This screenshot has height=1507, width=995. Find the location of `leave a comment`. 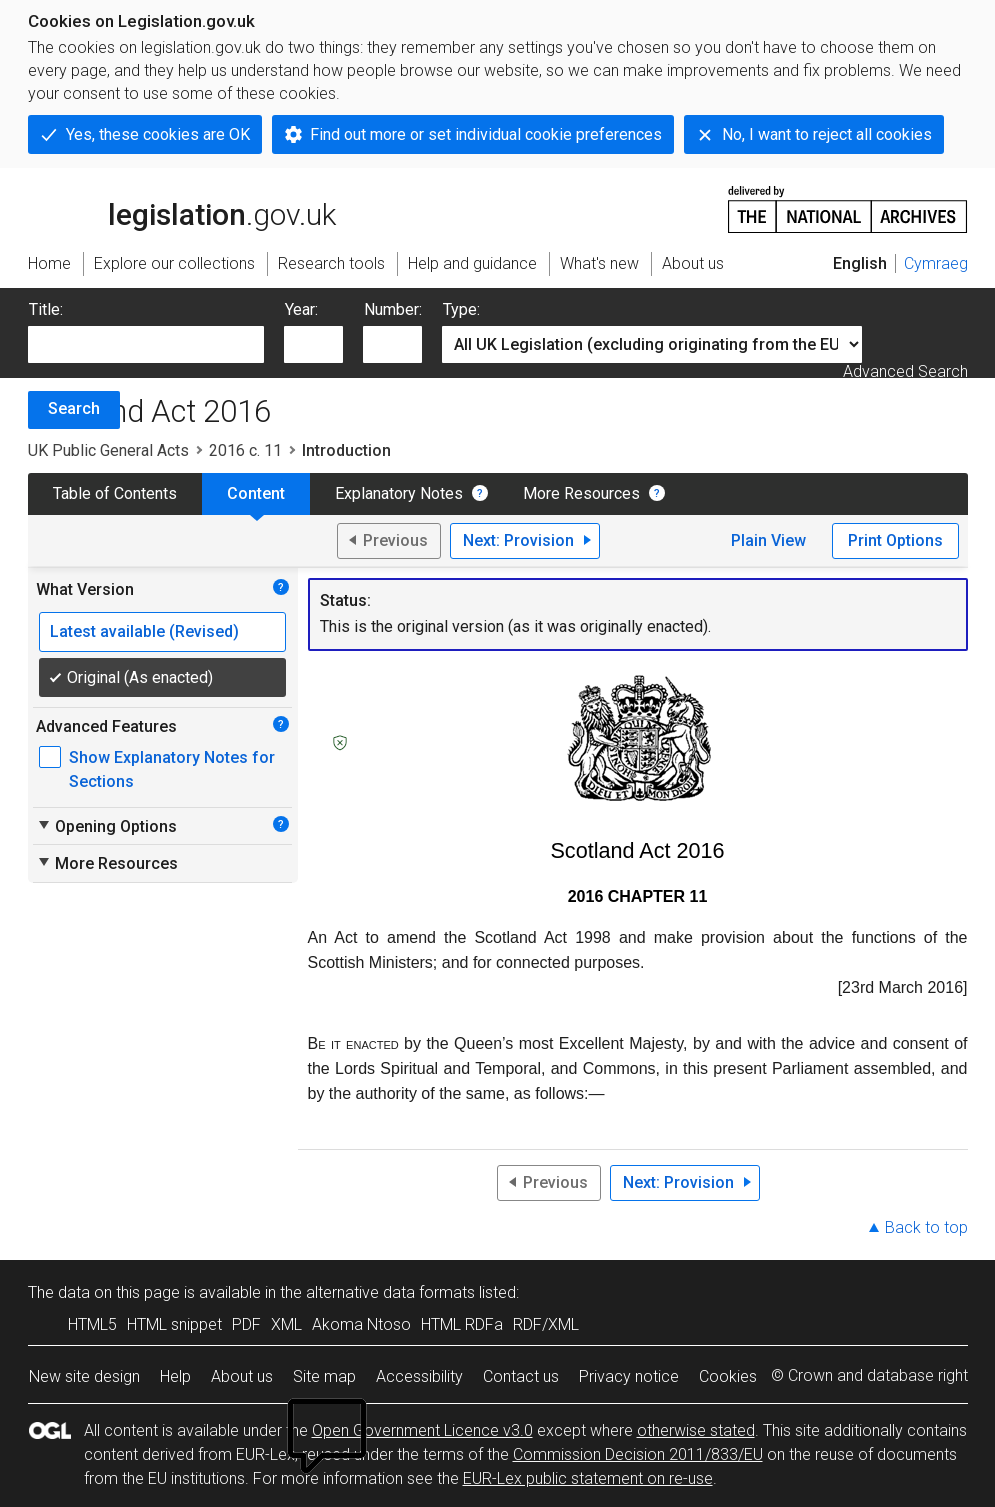

leave a comment is located at coordinates (327, 1434).